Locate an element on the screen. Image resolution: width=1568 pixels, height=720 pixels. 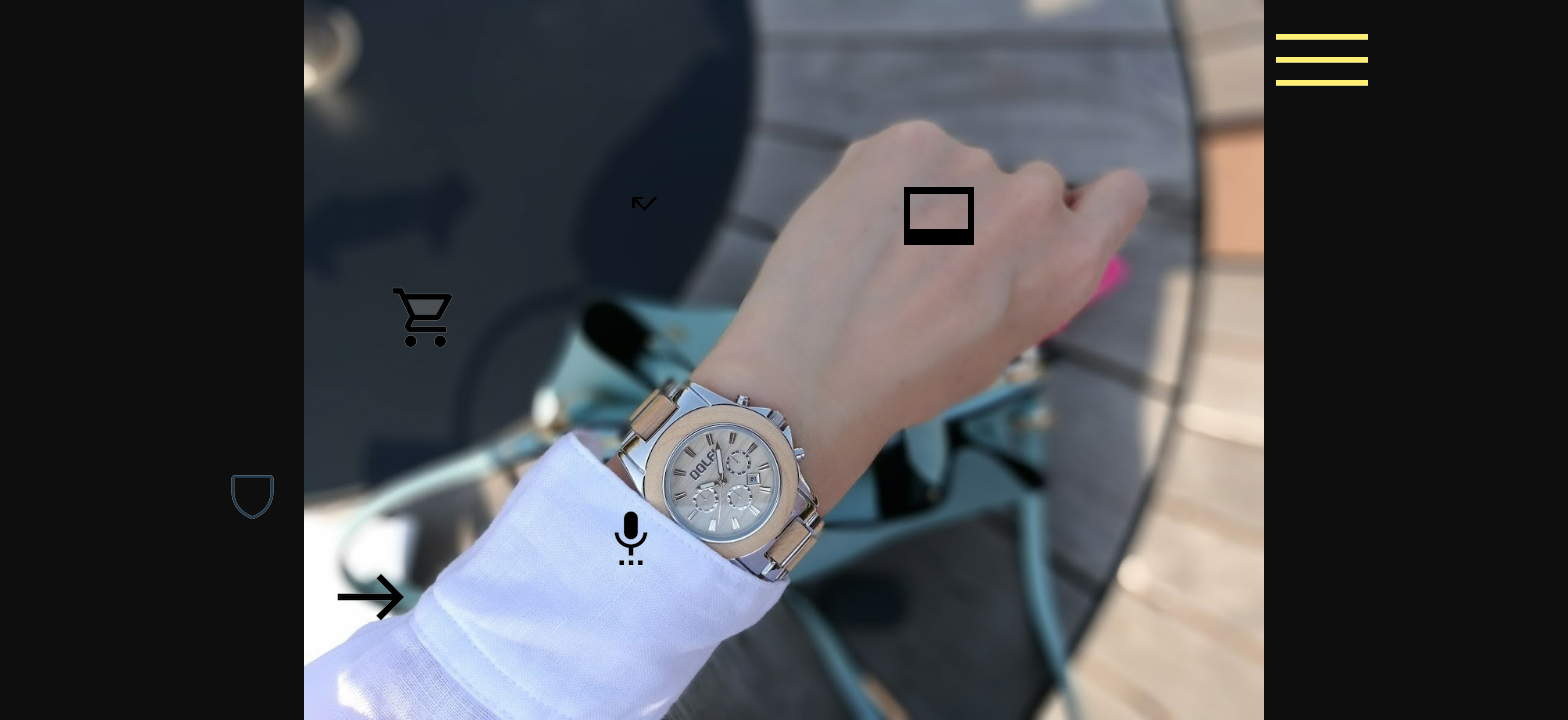
indicates a missed incoming call is located at coordinates (644, 203).